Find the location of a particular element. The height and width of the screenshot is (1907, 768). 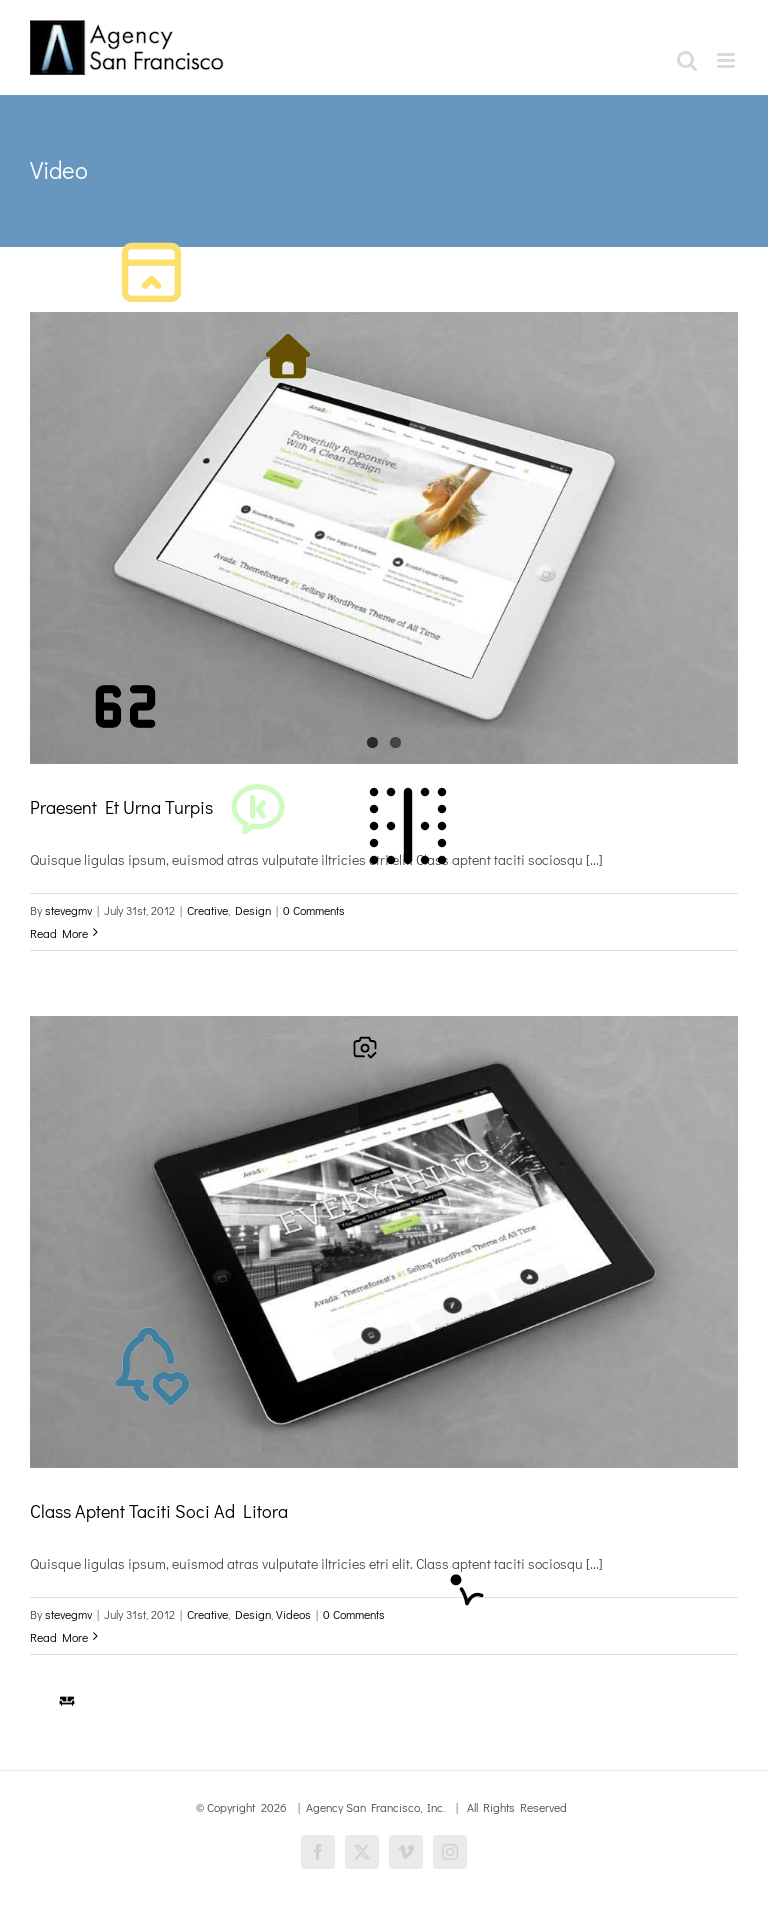

collapse the navigation bar is located at coordinates (151, 272).